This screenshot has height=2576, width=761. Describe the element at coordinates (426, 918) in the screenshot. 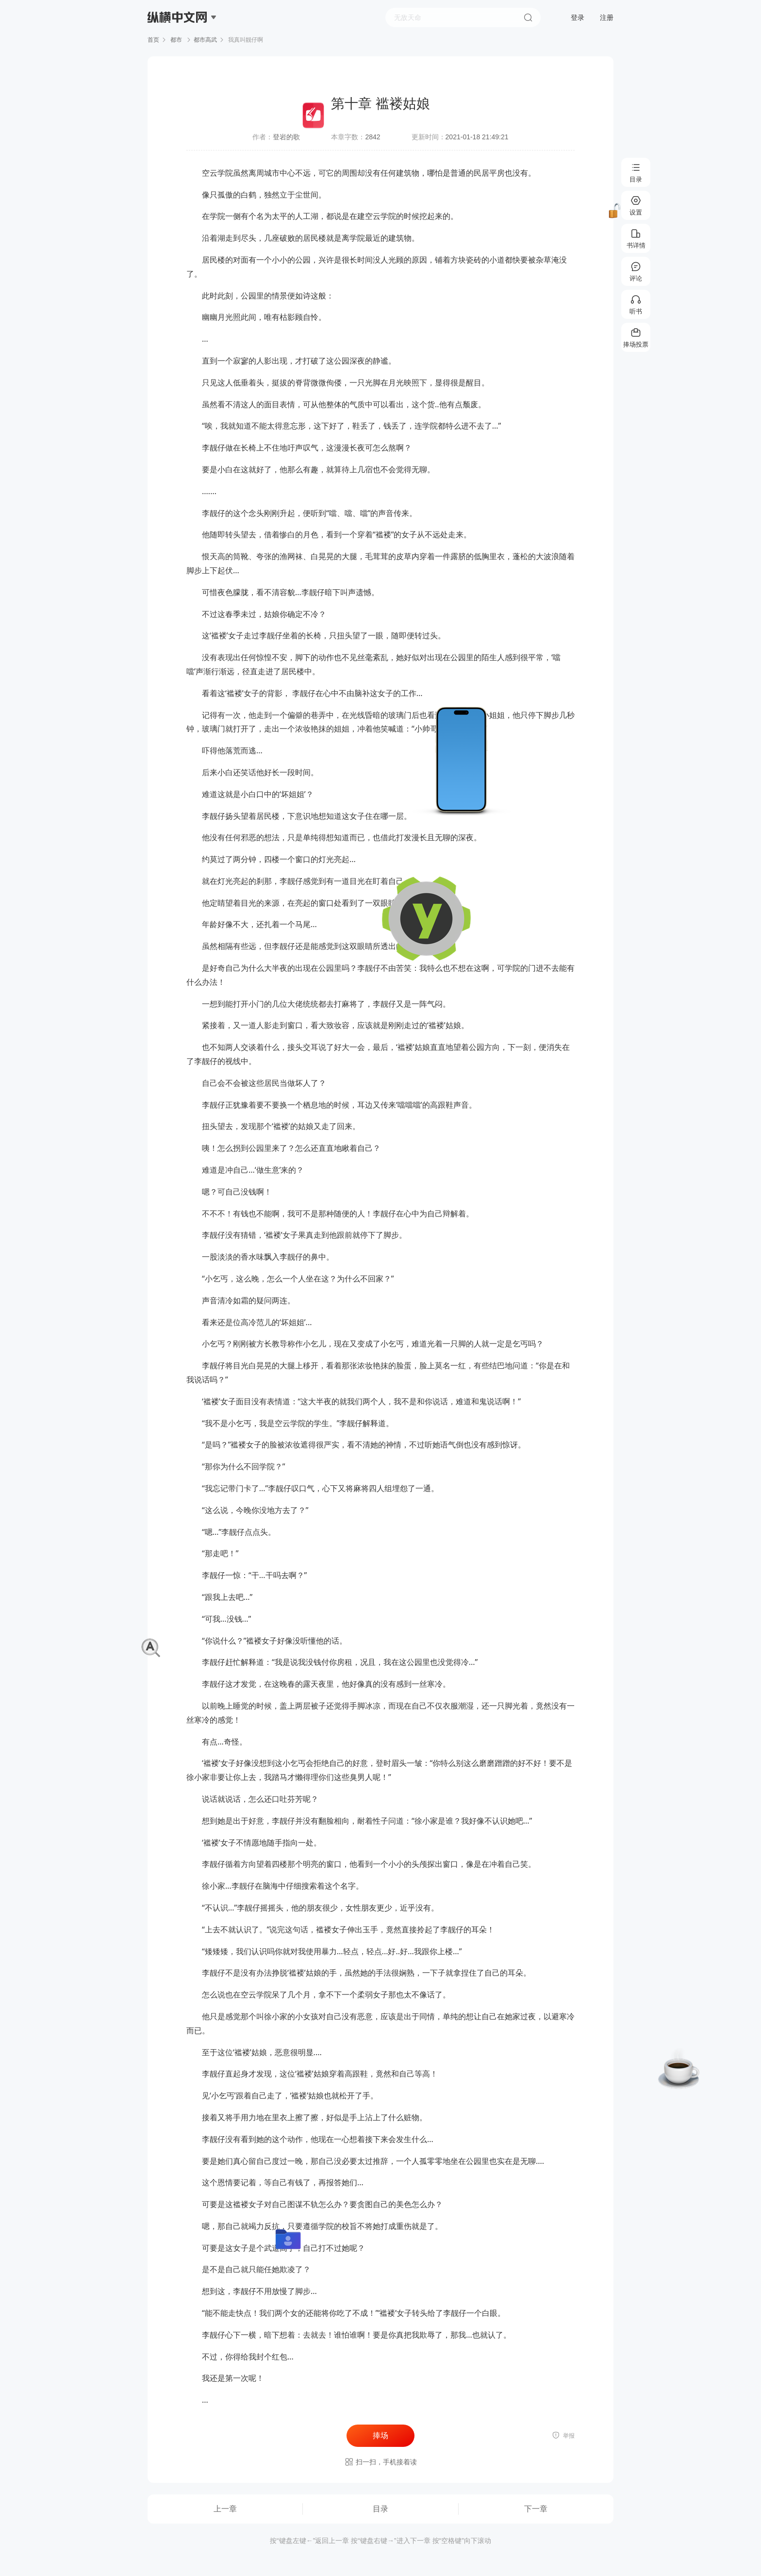

I see `open YubiKey Manager application` at that location.